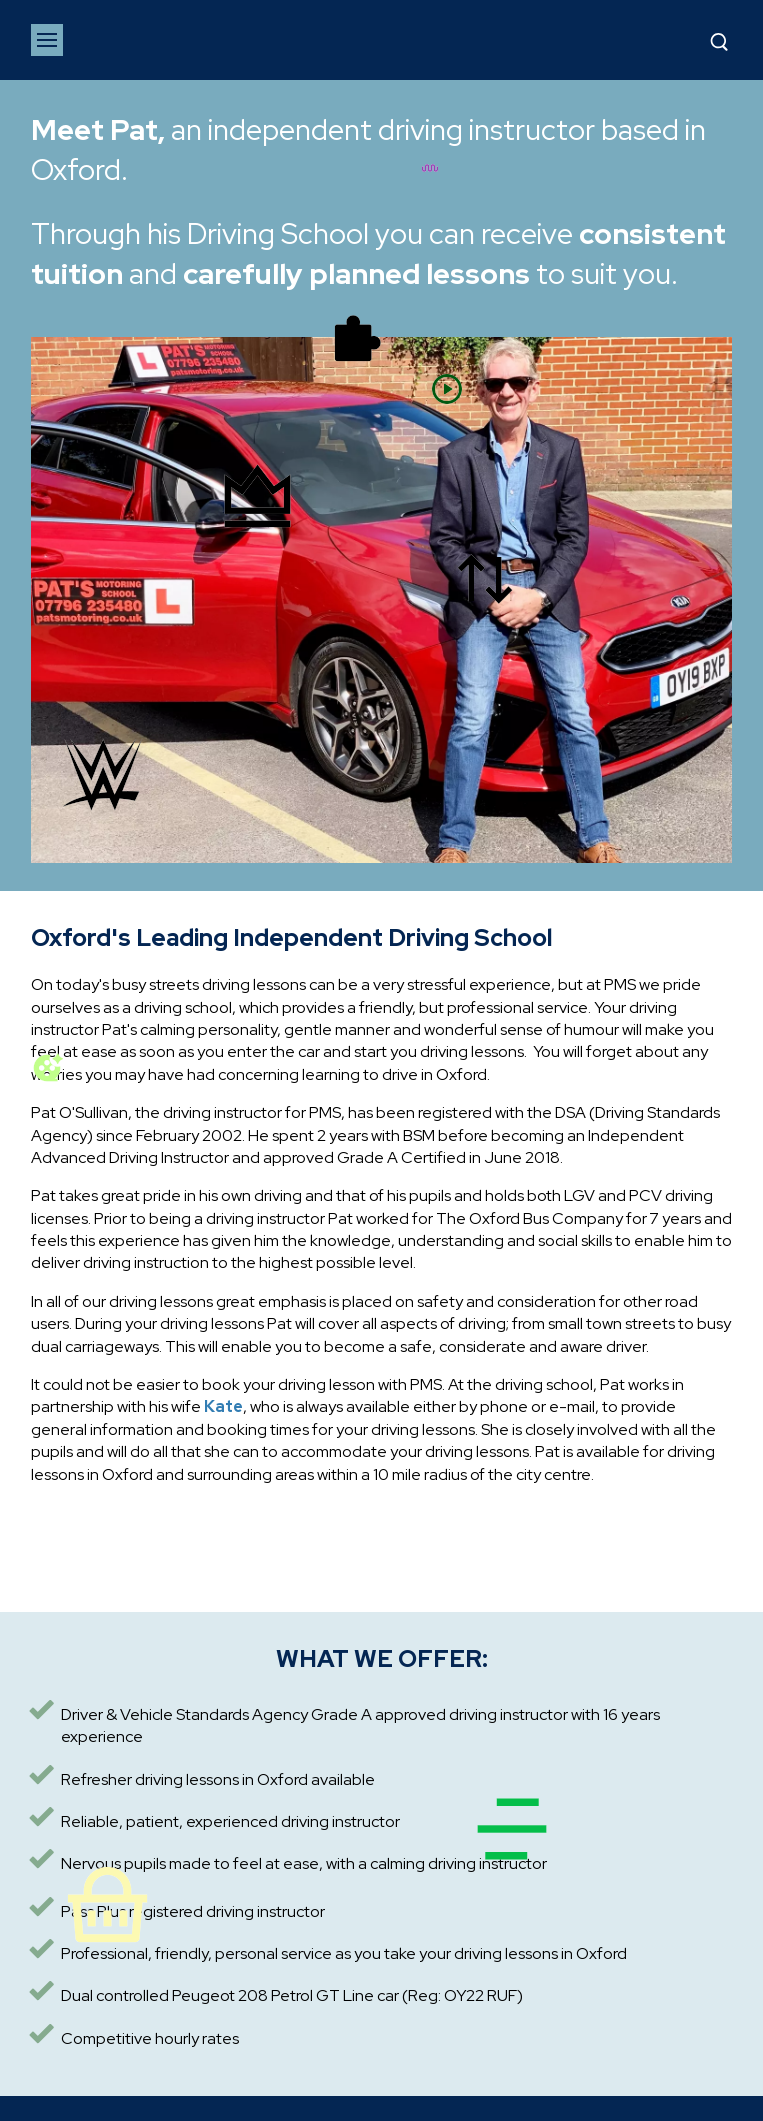 This screenshot has height=2121, width=763. Describe the element at coordinates (257, 497) in the screenshot. I see `indicates VIP or premium membership status` at that location.